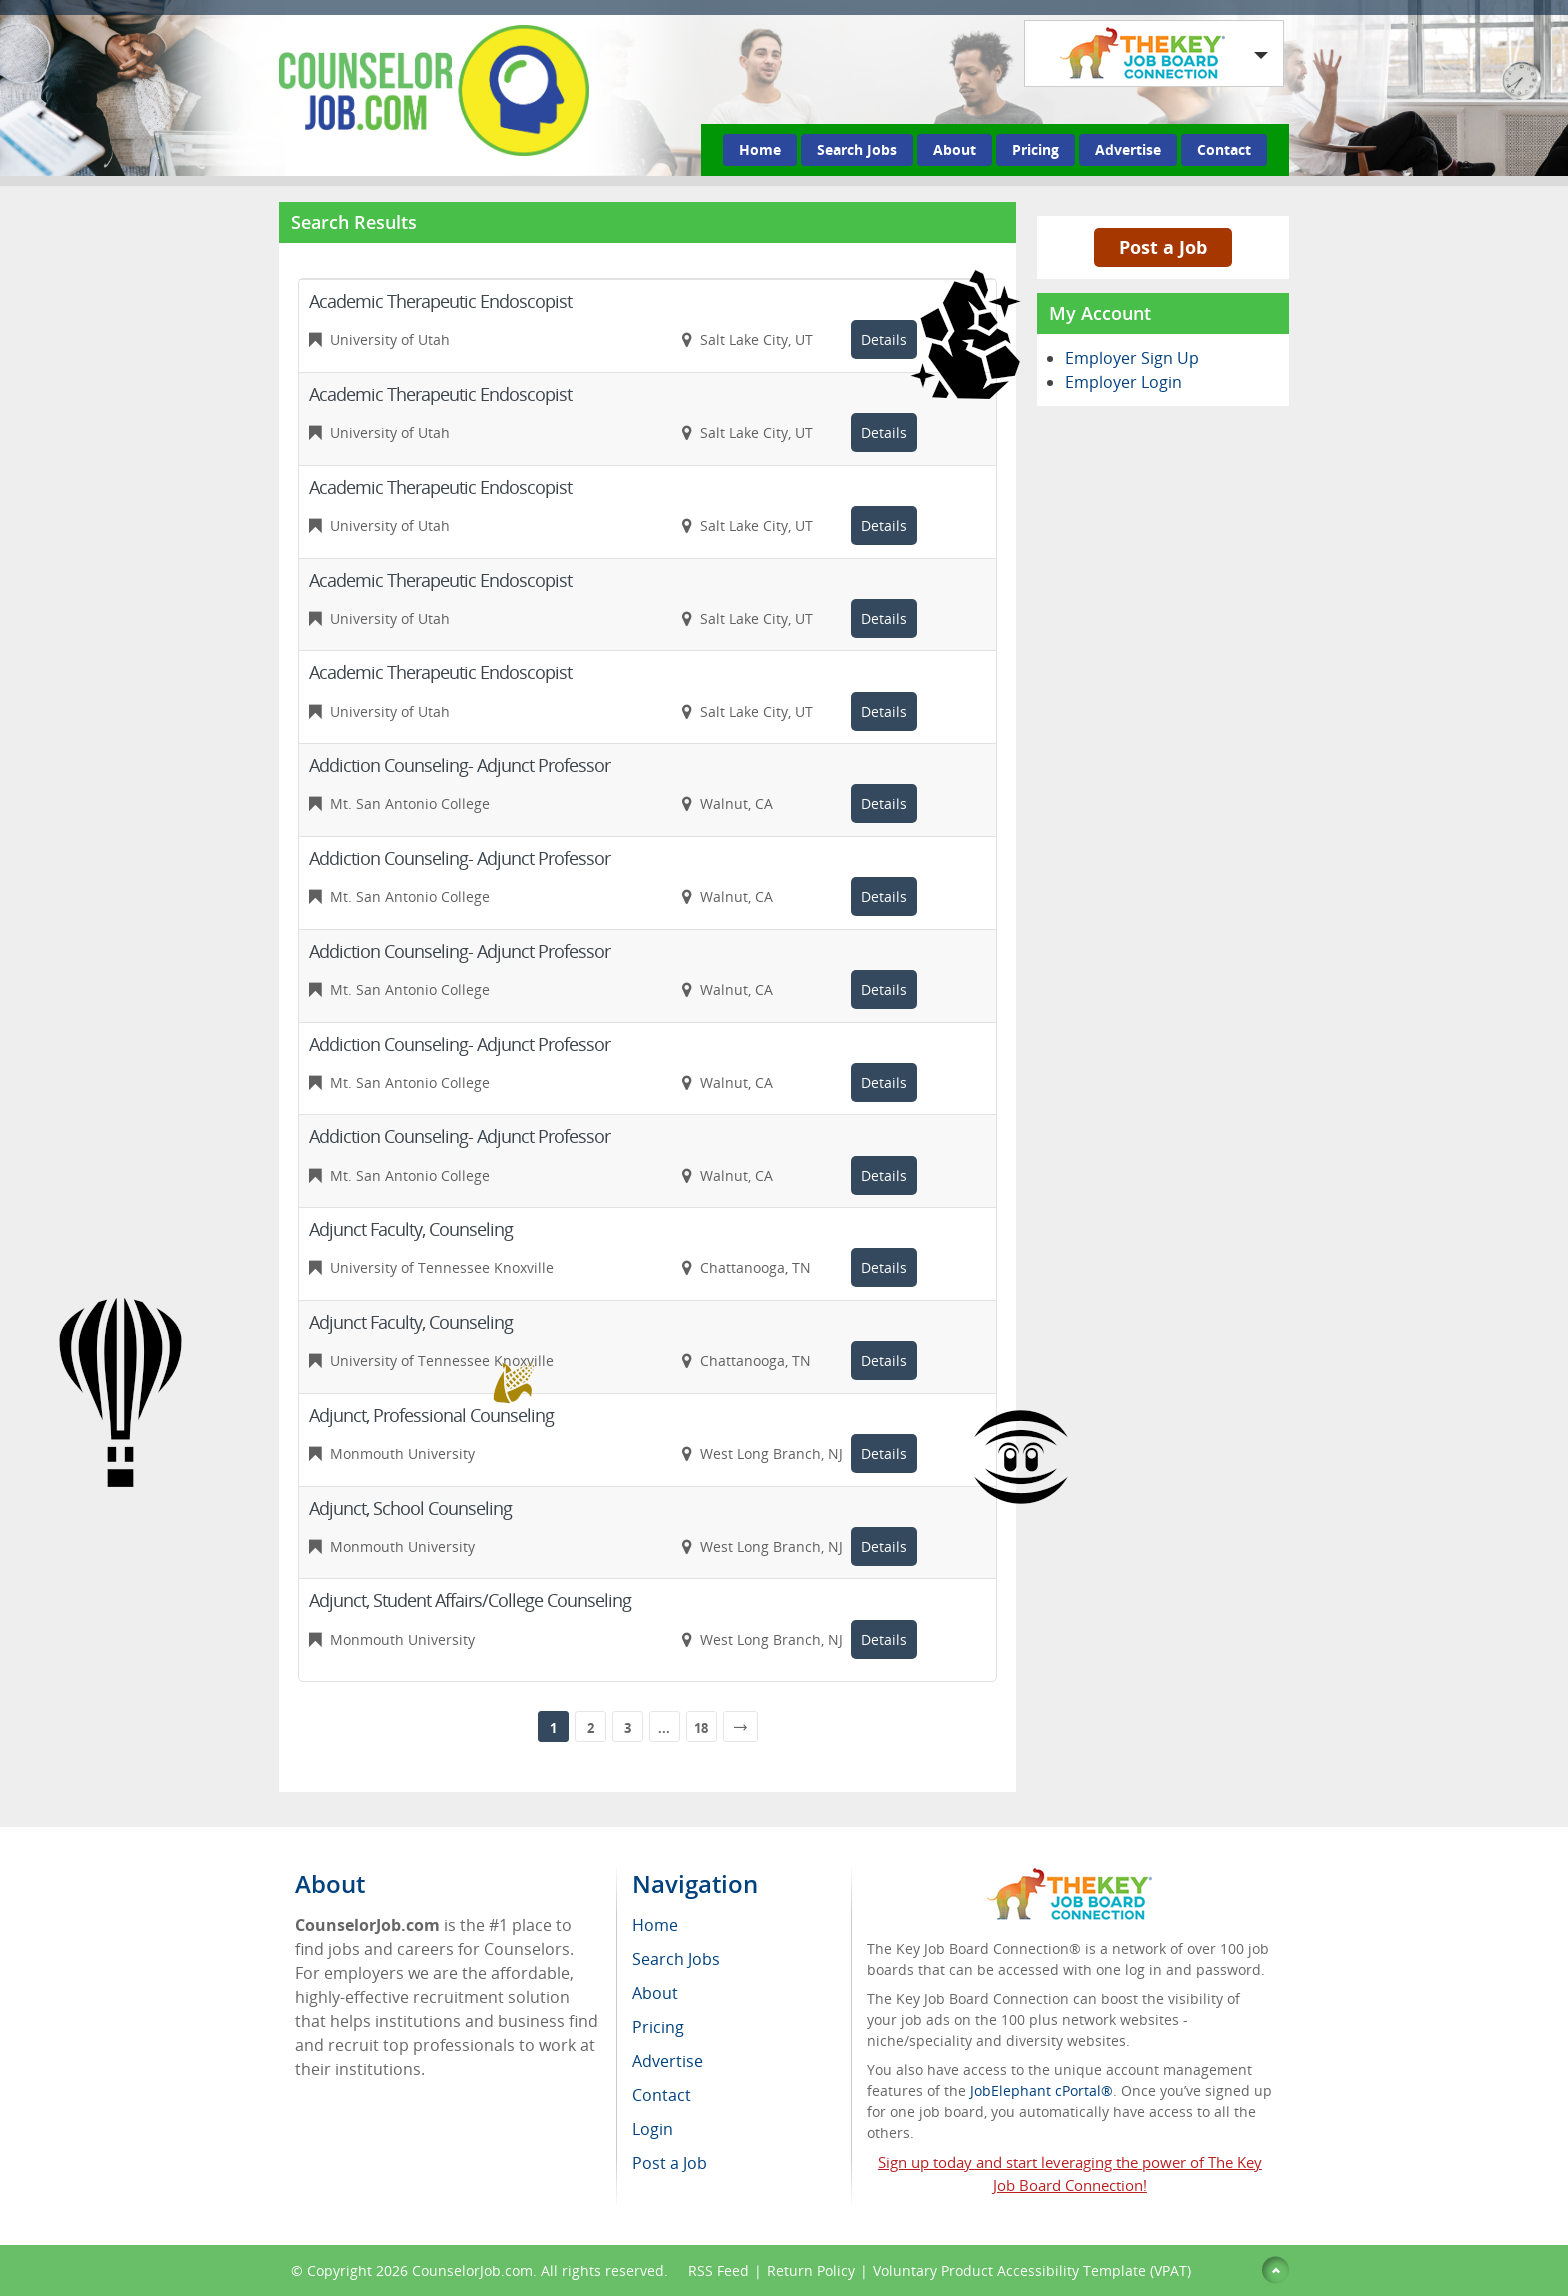  Describe the element at coordinates (514, 1383) in the screenshot. I see `represents a farming or agriculture category` at that location.